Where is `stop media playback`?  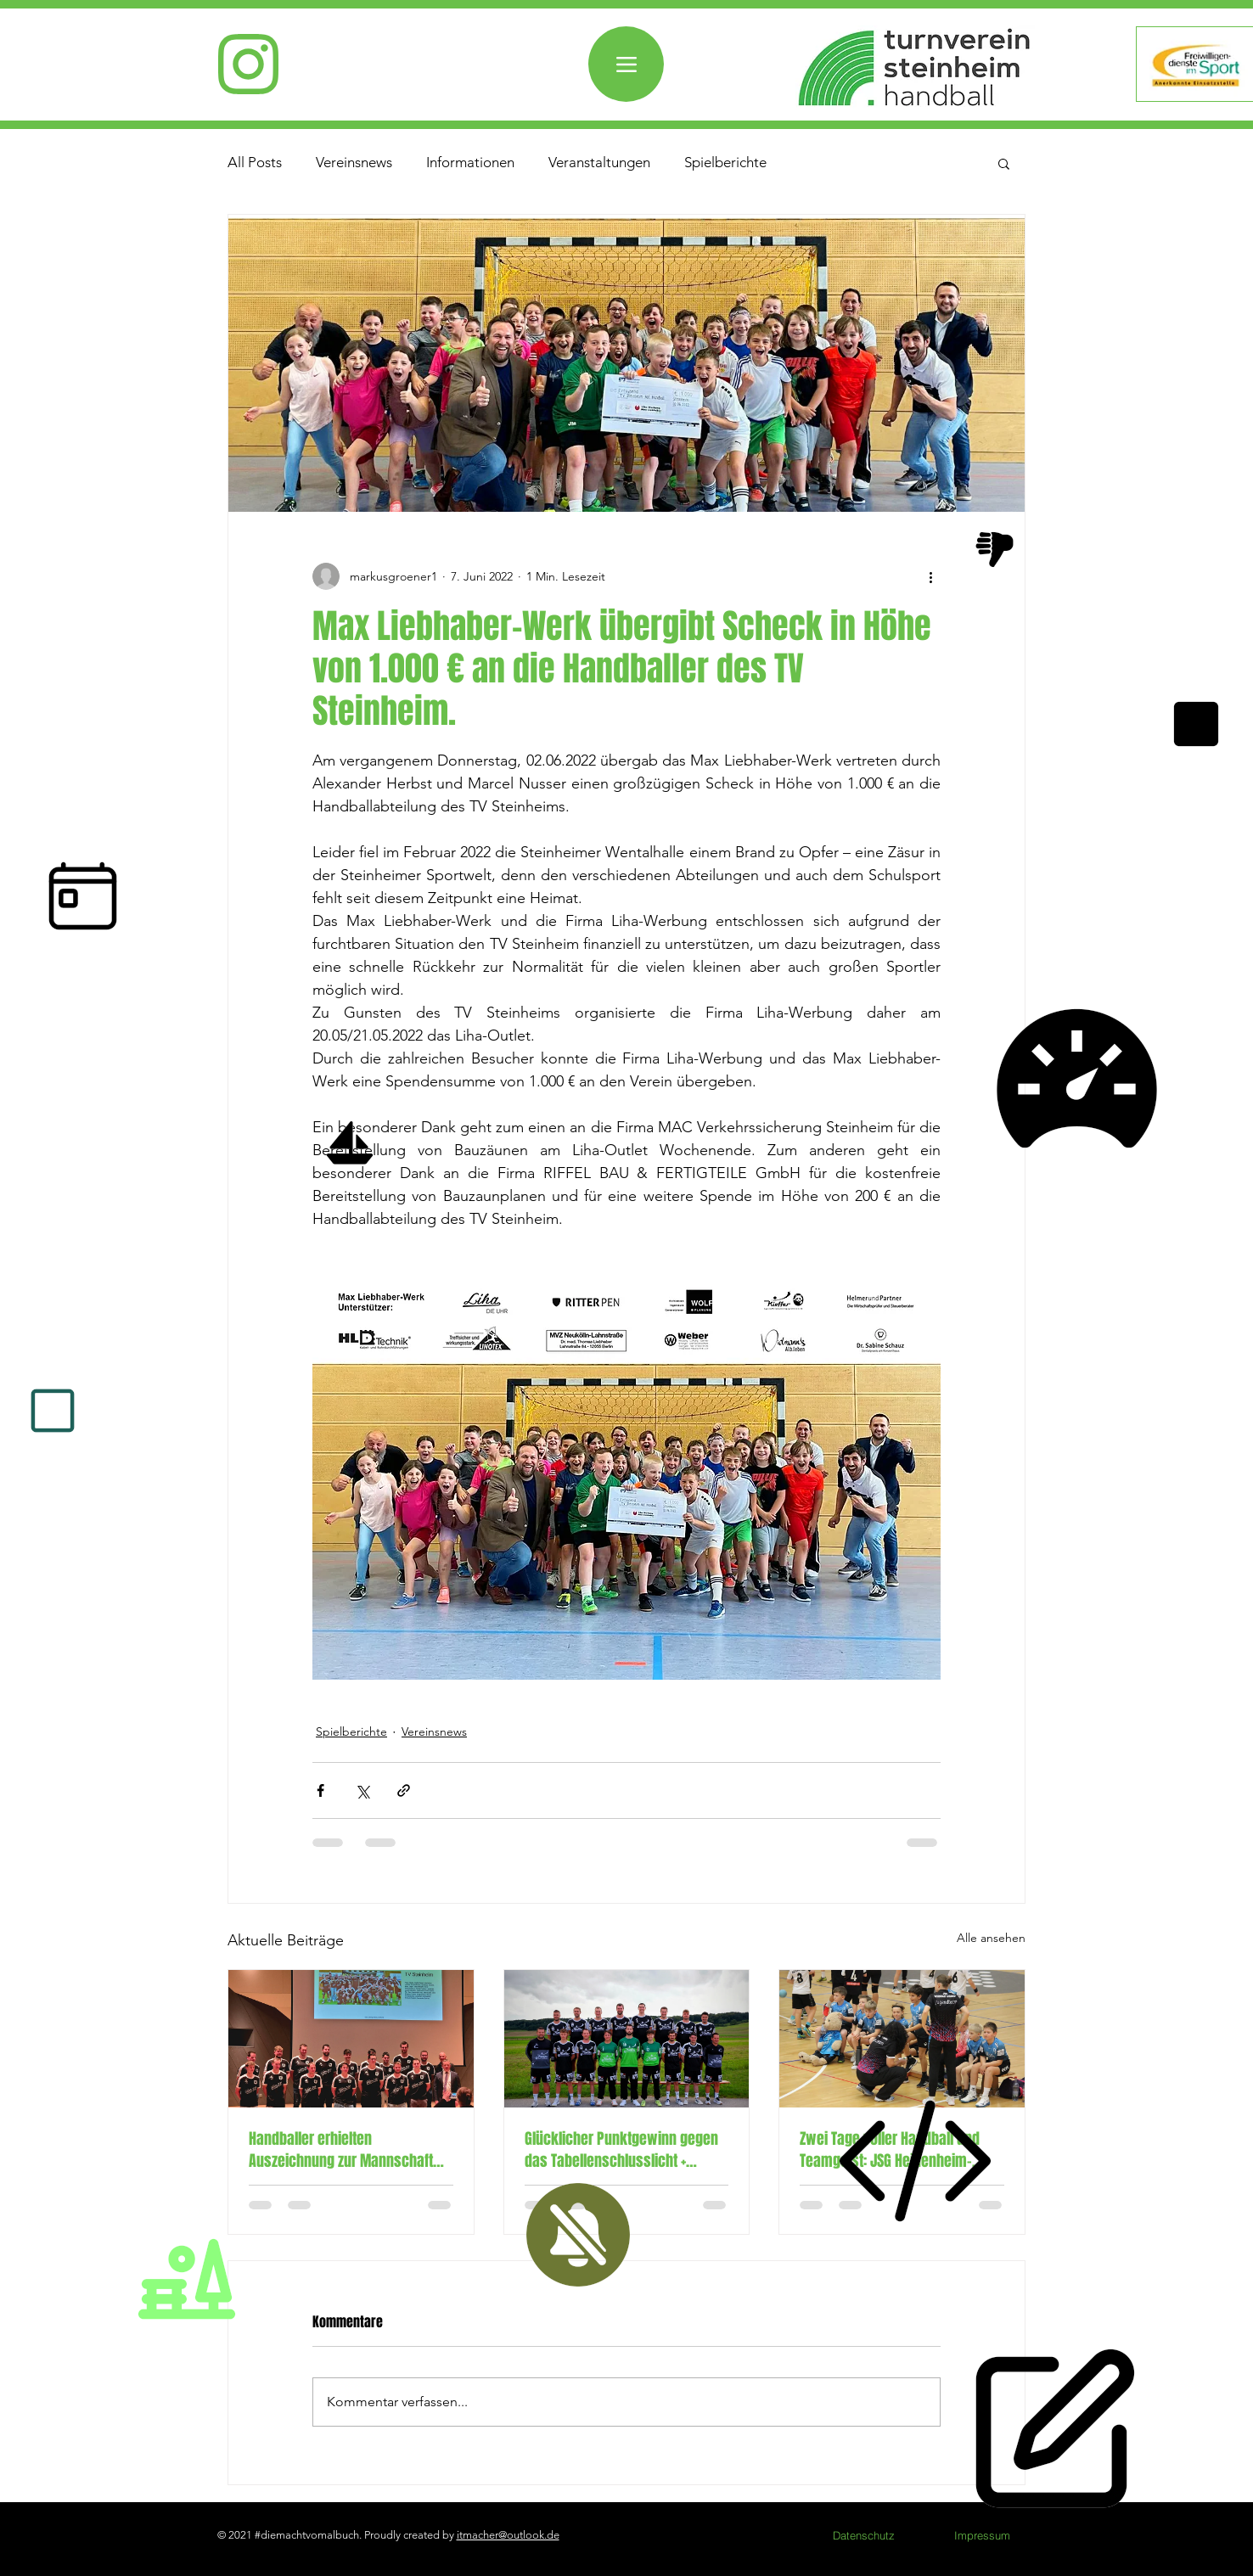
stop media playback is located at coordinates (53, 1411).